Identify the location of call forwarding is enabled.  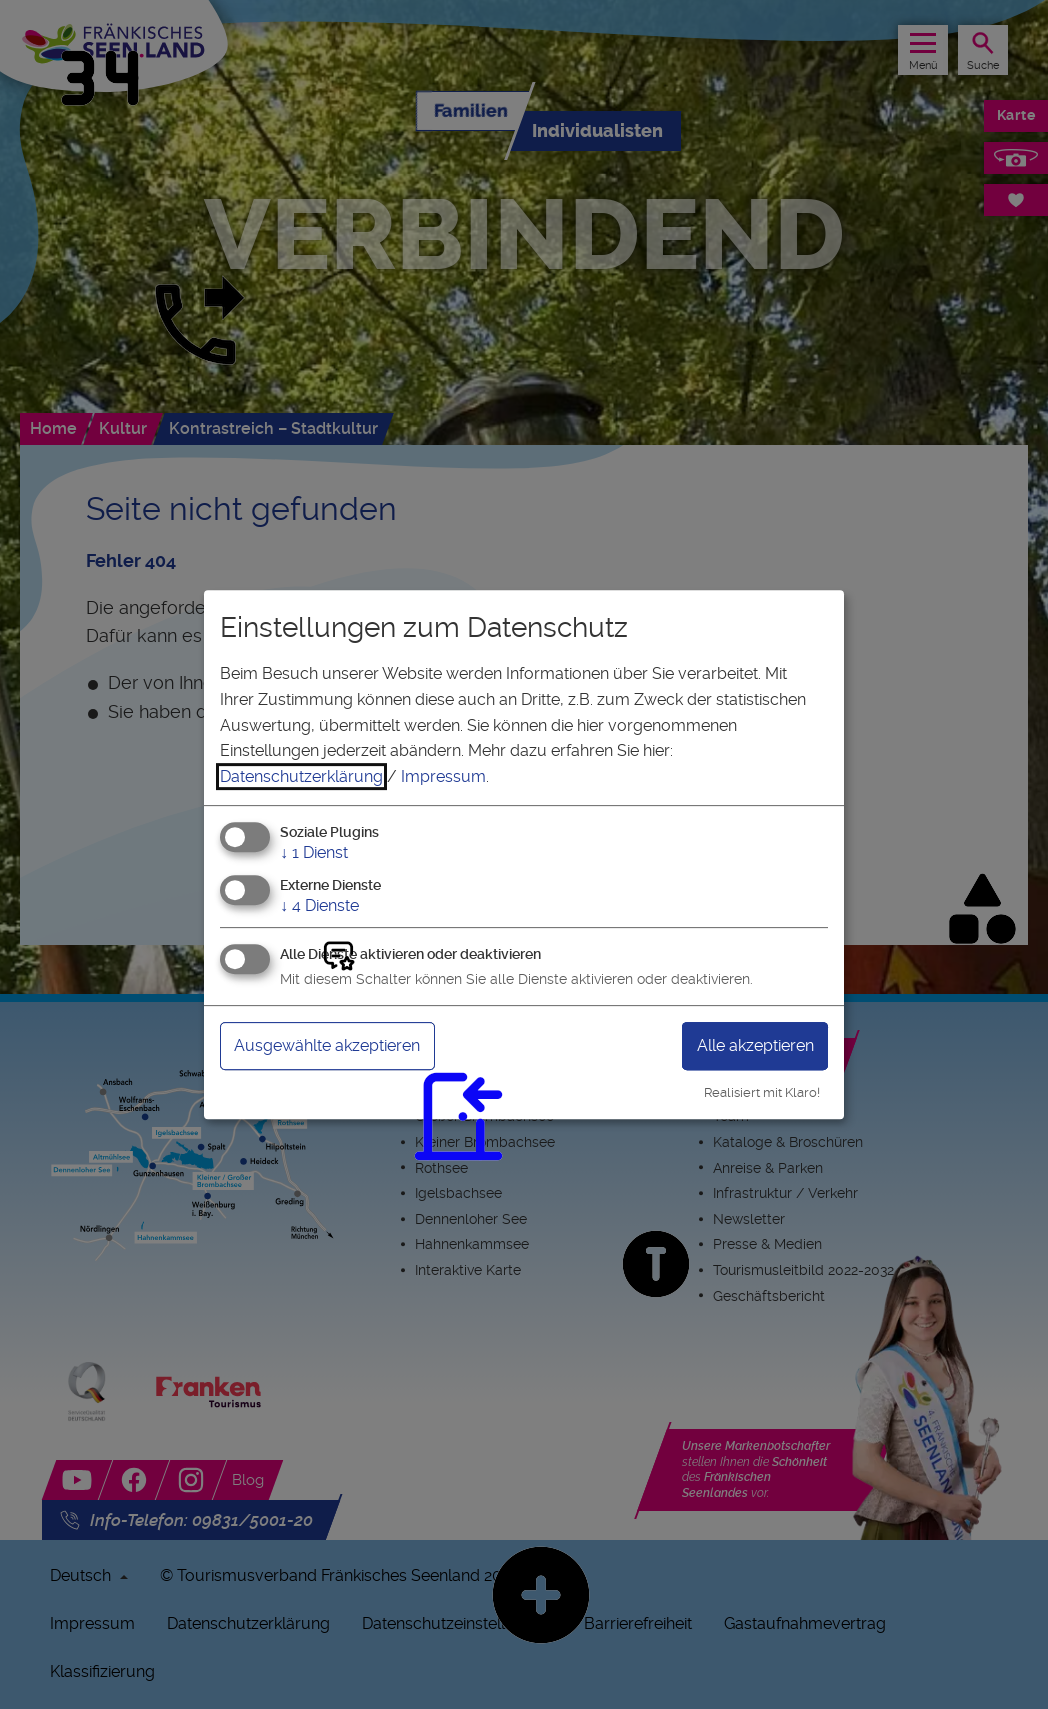
(195, 324).